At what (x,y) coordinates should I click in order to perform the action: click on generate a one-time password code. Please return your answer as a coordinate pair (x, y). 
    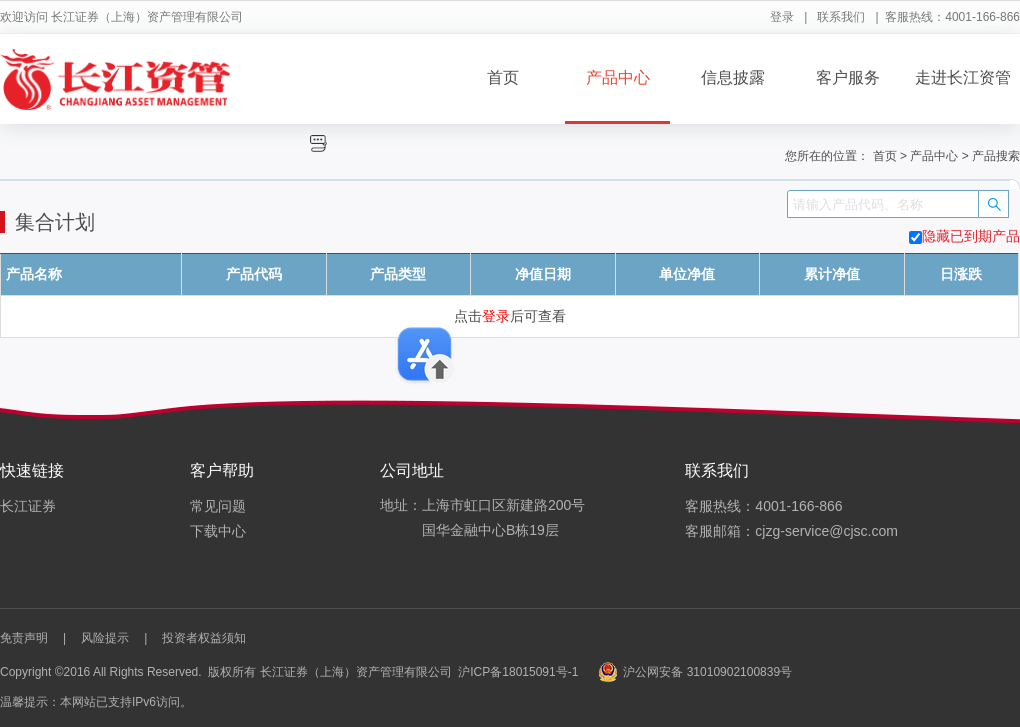
    Looking at the image, I should click on (319, 144).